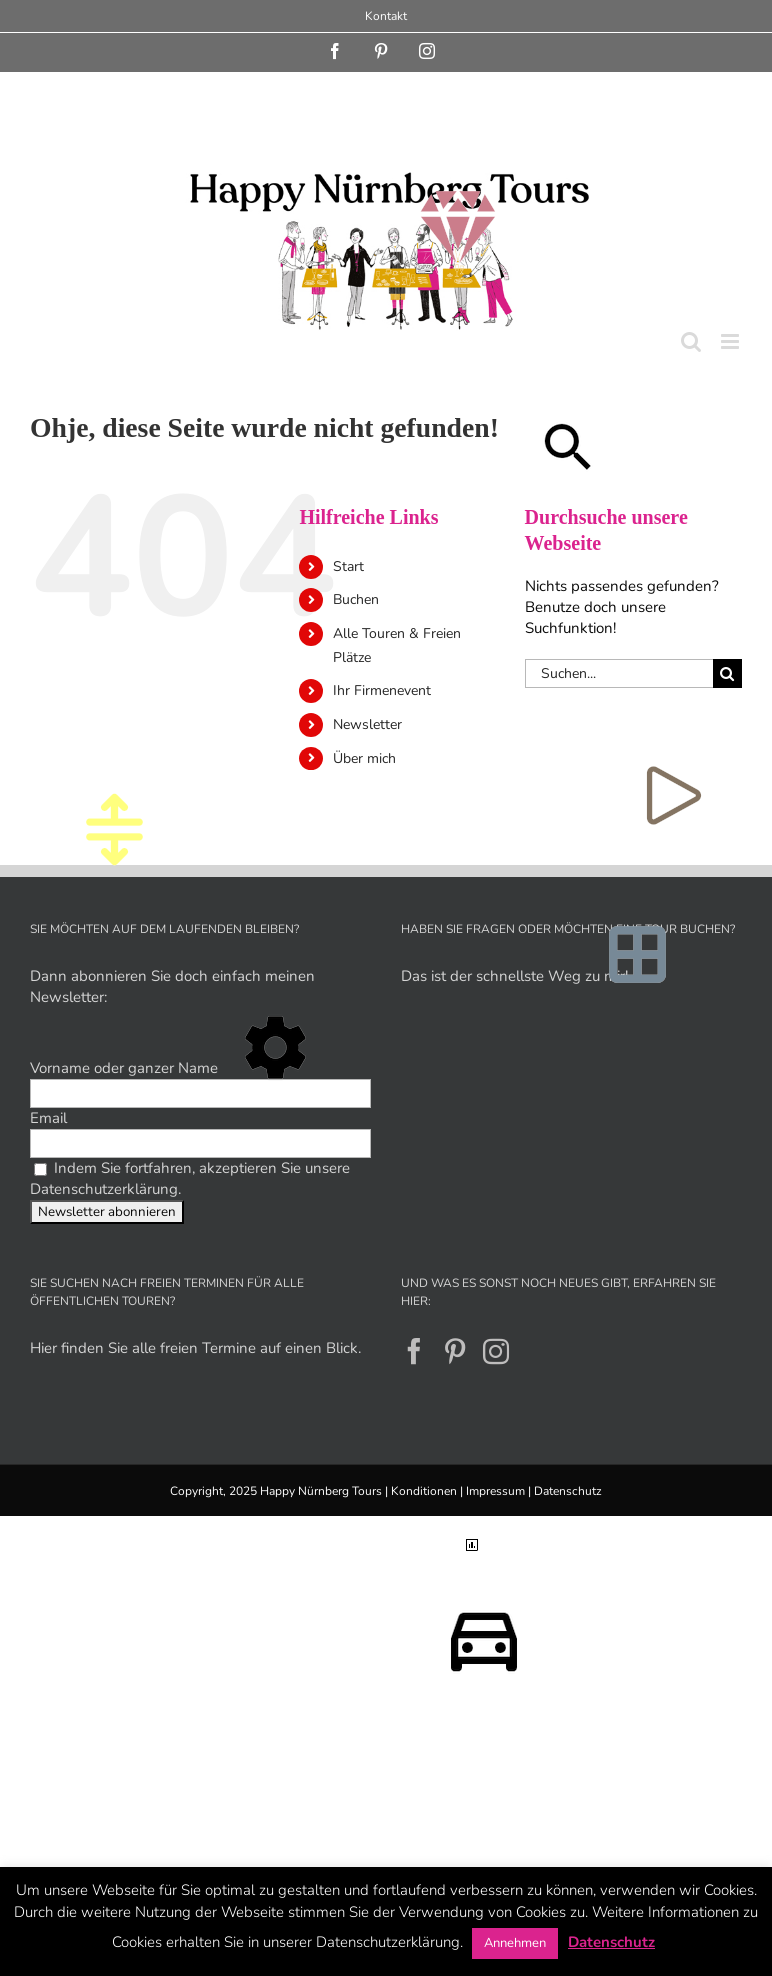 This screenshot has width=772, height=1976. What do you see at coordinates (484, 1642) in the screenshot?
I see `view estimated time of arrival for your drive` at bounding box center [484, 1642].